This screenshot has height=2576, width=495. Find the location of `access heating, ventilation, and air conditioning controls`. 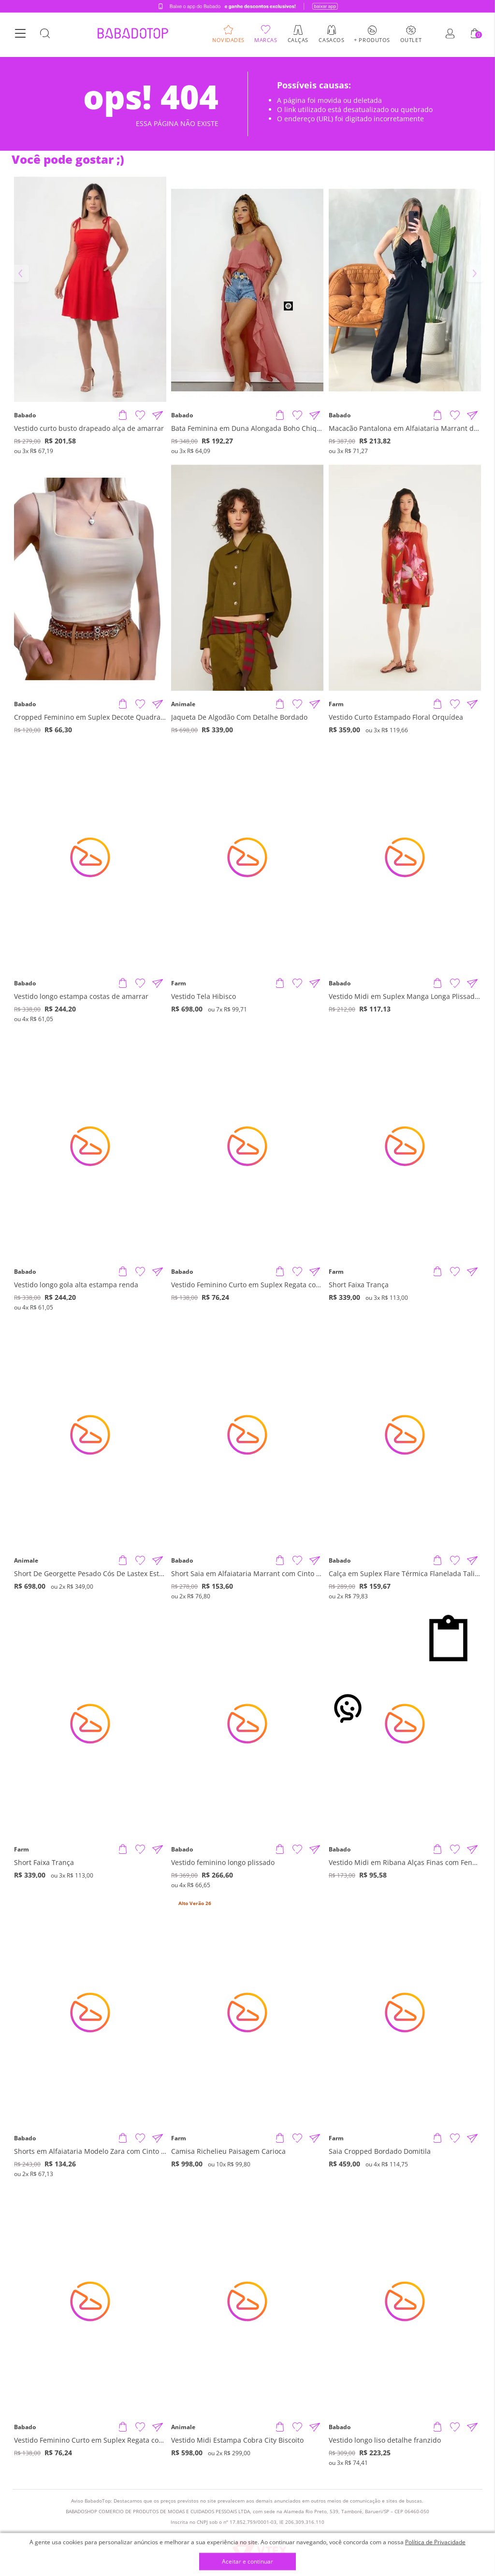

access heating, ventilation, and air conditioning controls is located at coordinates (288, 306).